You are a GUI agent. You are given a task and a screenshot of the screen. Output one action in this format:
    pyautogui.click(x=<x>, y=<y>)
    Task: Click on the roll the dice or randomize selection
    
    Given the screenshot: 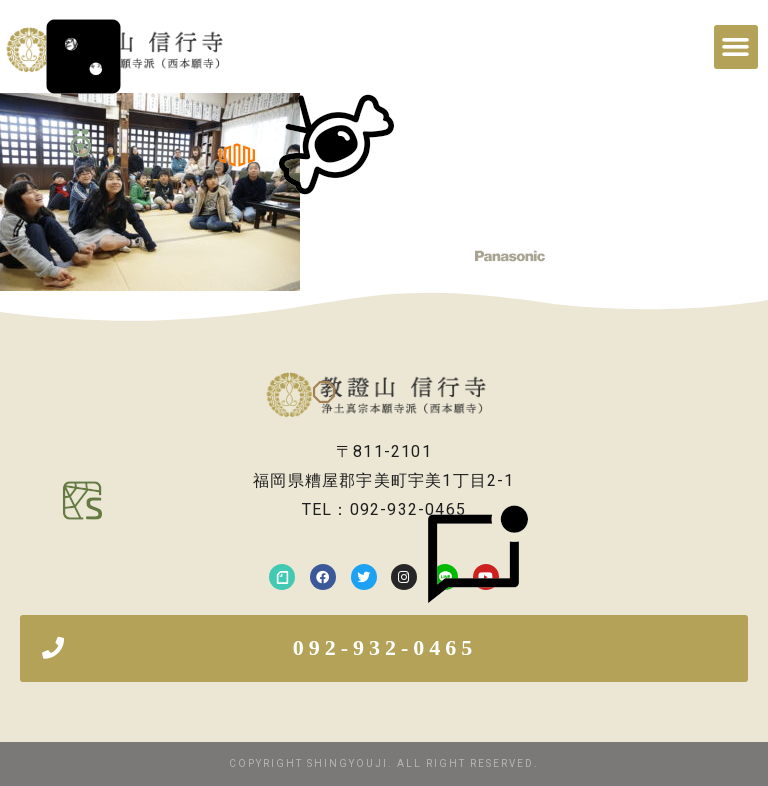 What is the action you would take?
    pyautogui.click(x=83, y=56)
    